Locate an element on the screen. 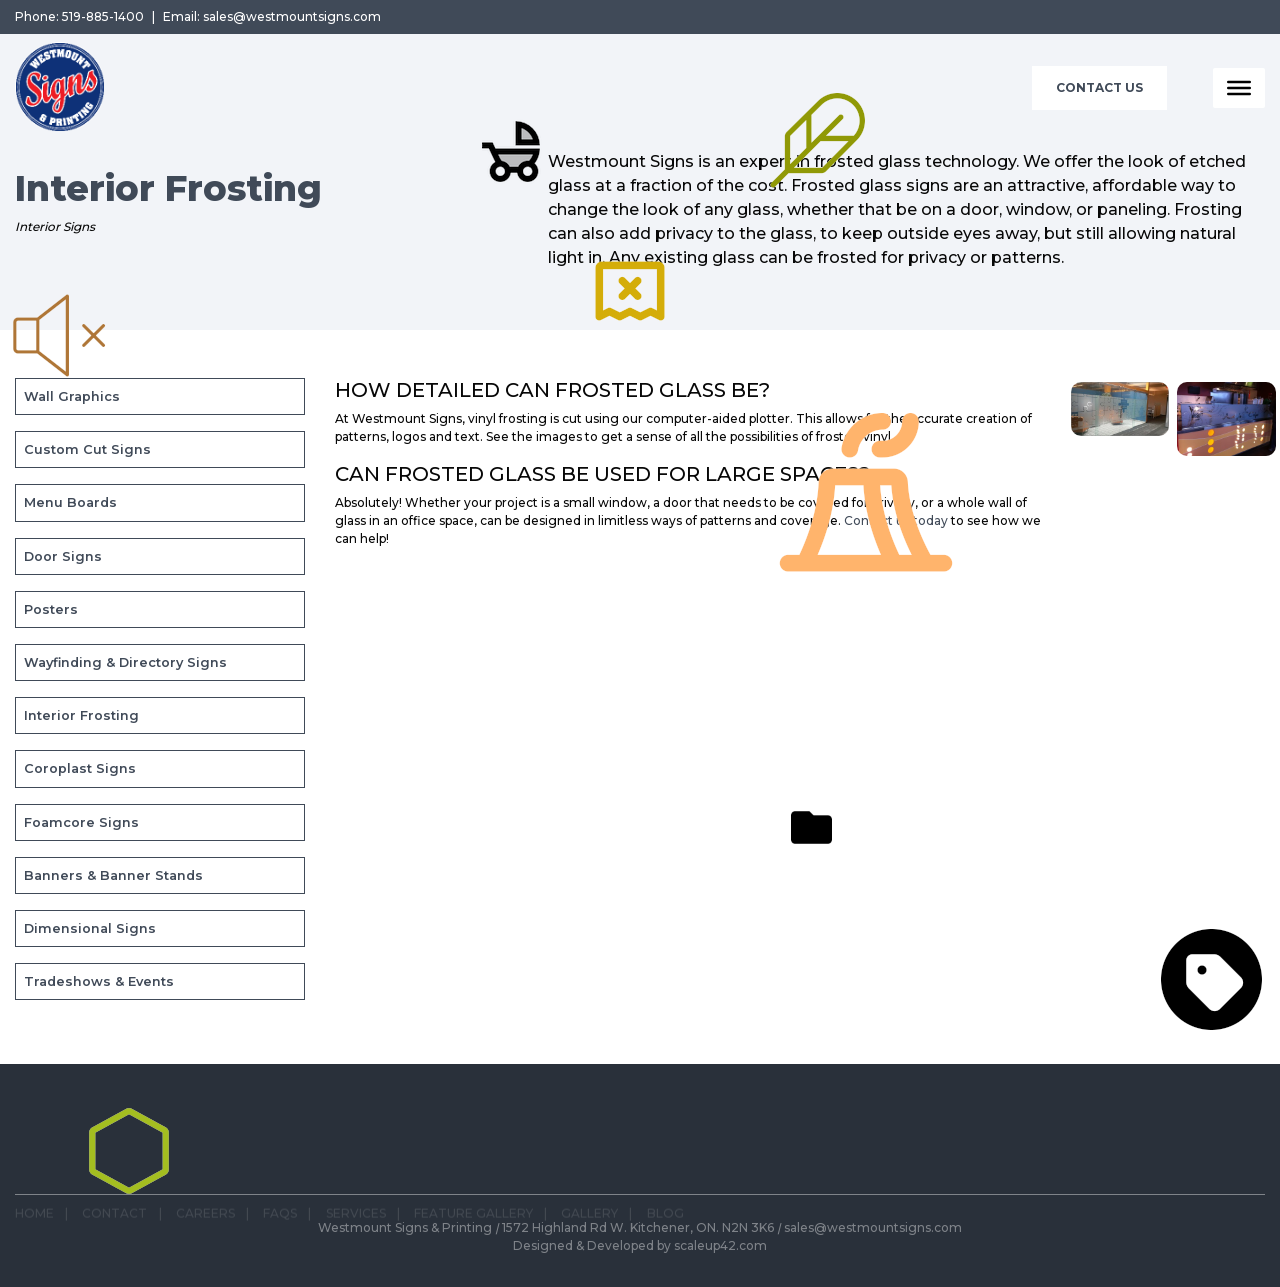  view tagged items in your feed is located at coordinates (1211, 979).